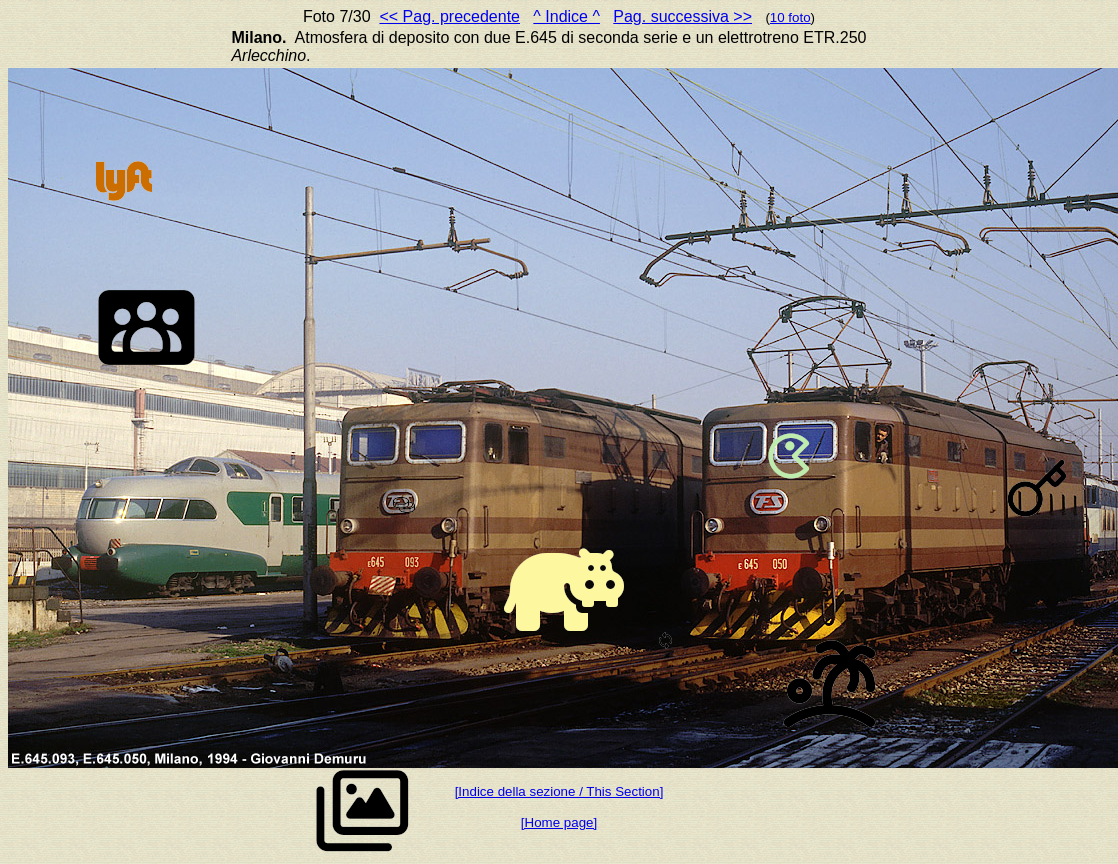 Image resolution: width=1118 pixels, height=864 pixels. Describe the element at coordinates (365, 808) in the screenshot. I see `view photo gallery` at that location.